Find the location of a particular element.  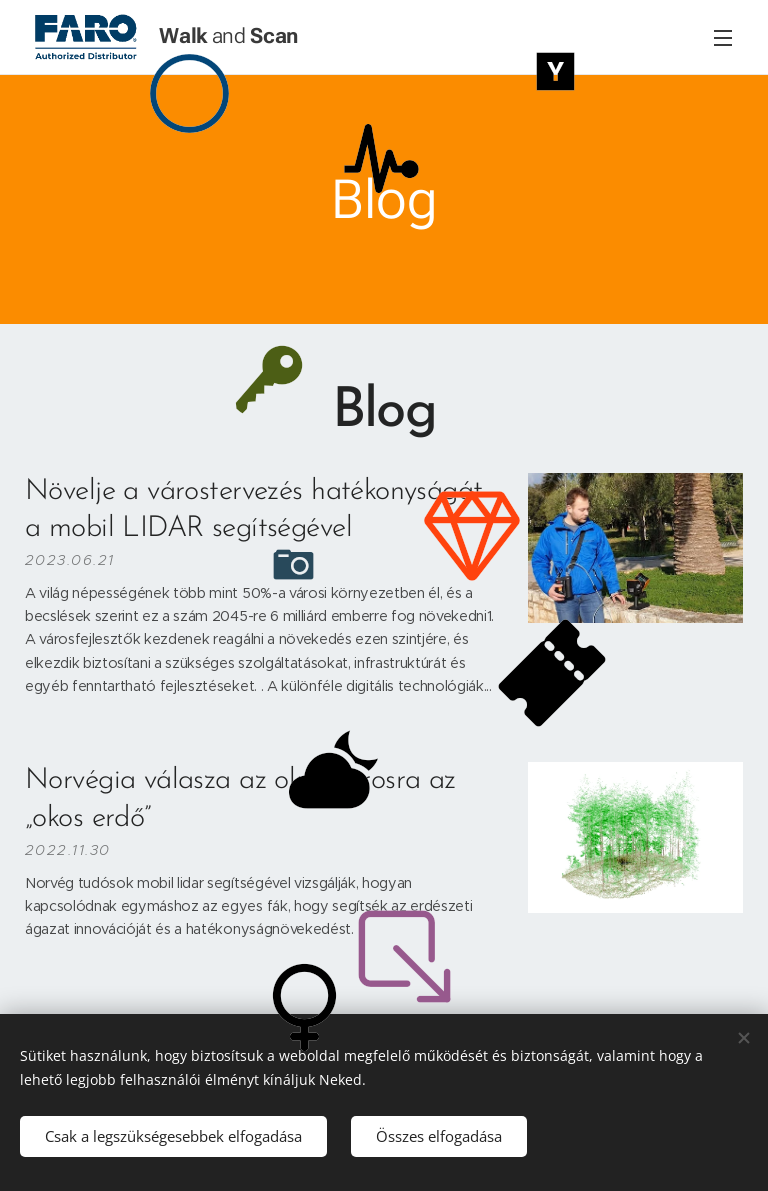

take a photo or access camera is located at coordinates (293, 564).